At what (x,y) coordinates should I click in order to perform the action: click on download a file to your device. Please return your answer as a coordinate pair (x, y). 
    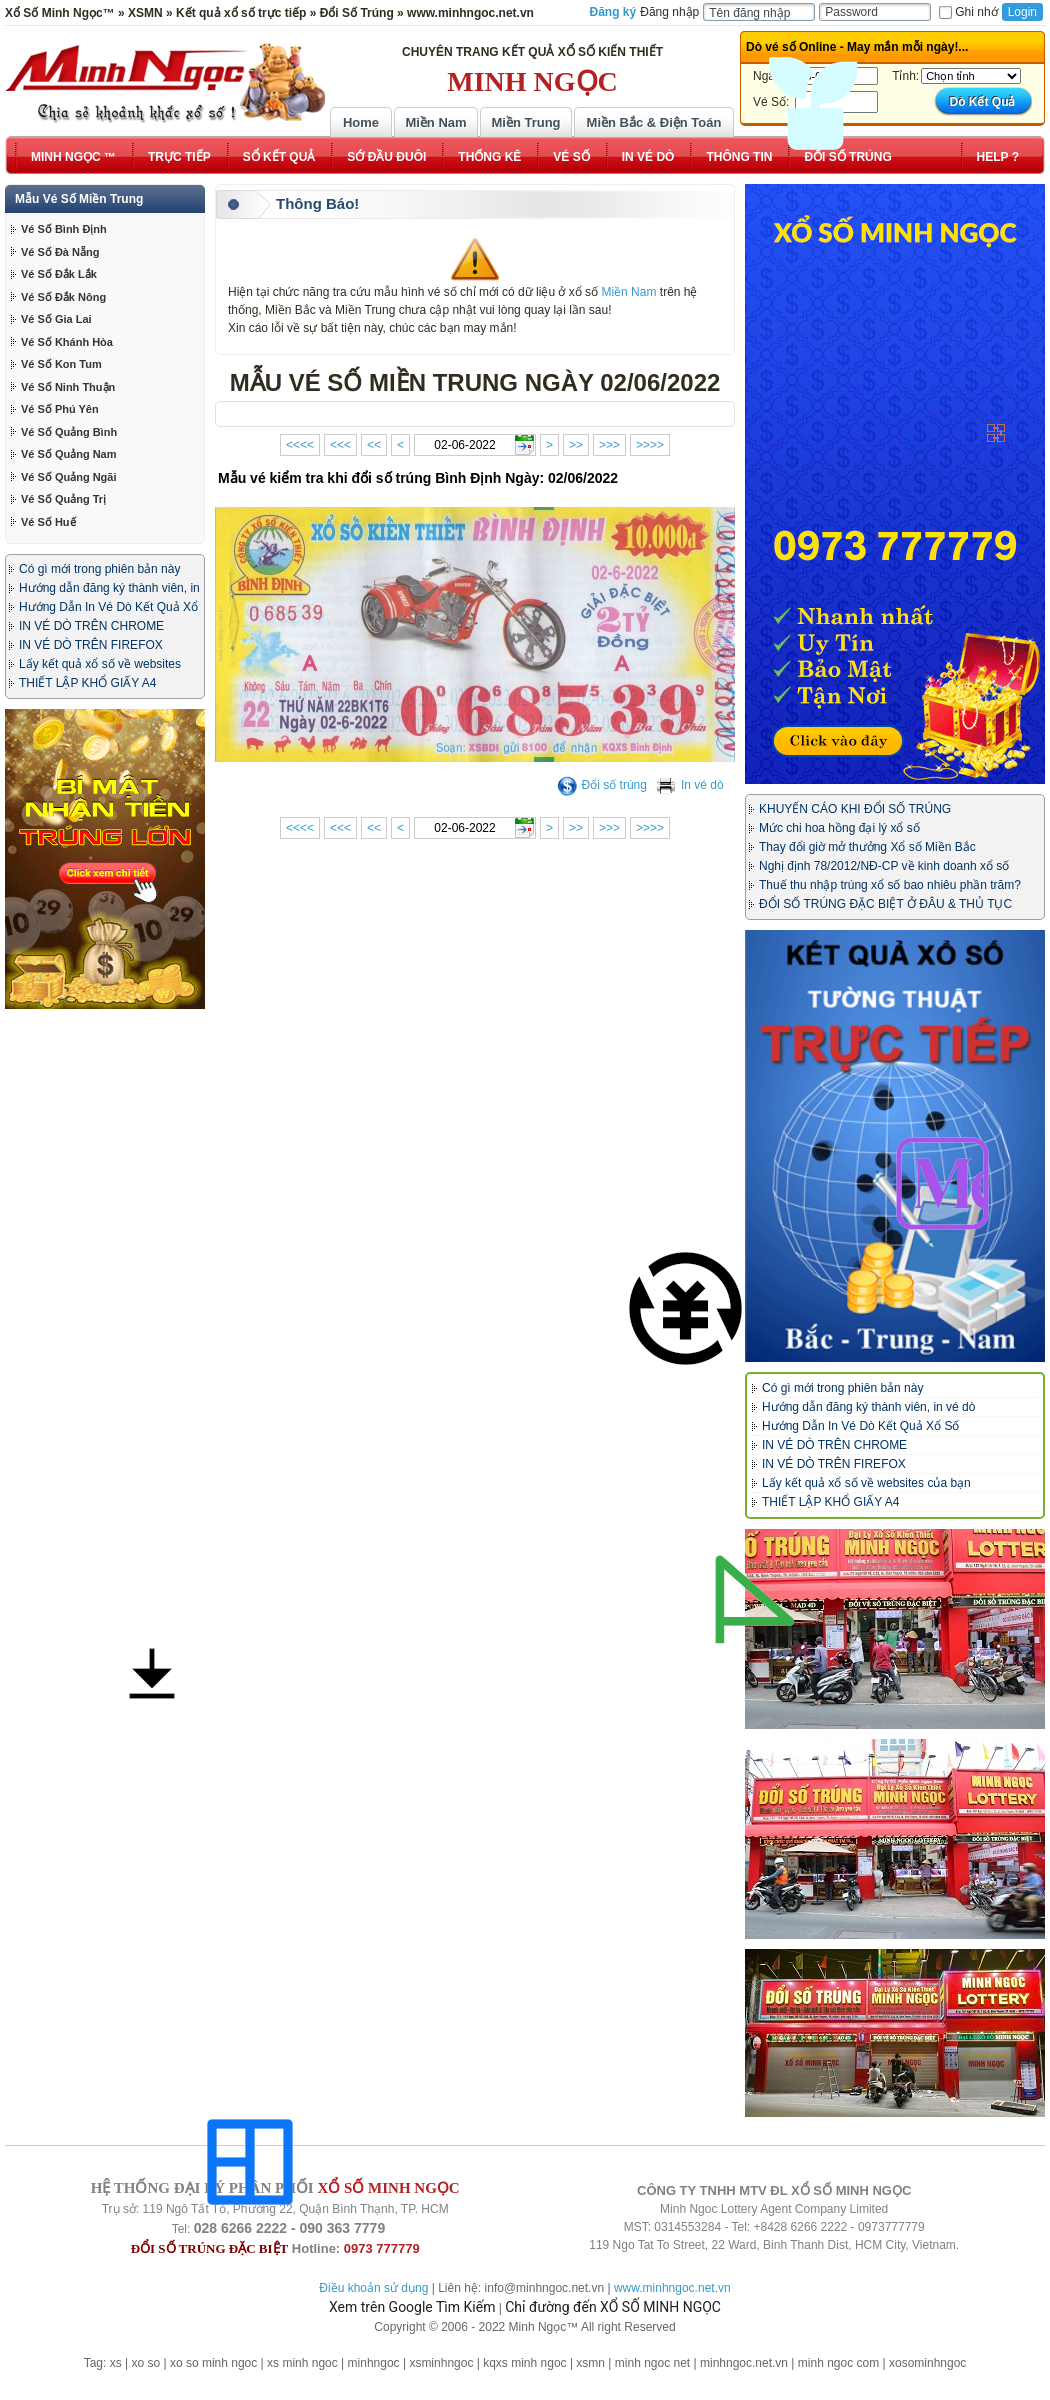
    Looking at the image, I should click on (152, 1676).